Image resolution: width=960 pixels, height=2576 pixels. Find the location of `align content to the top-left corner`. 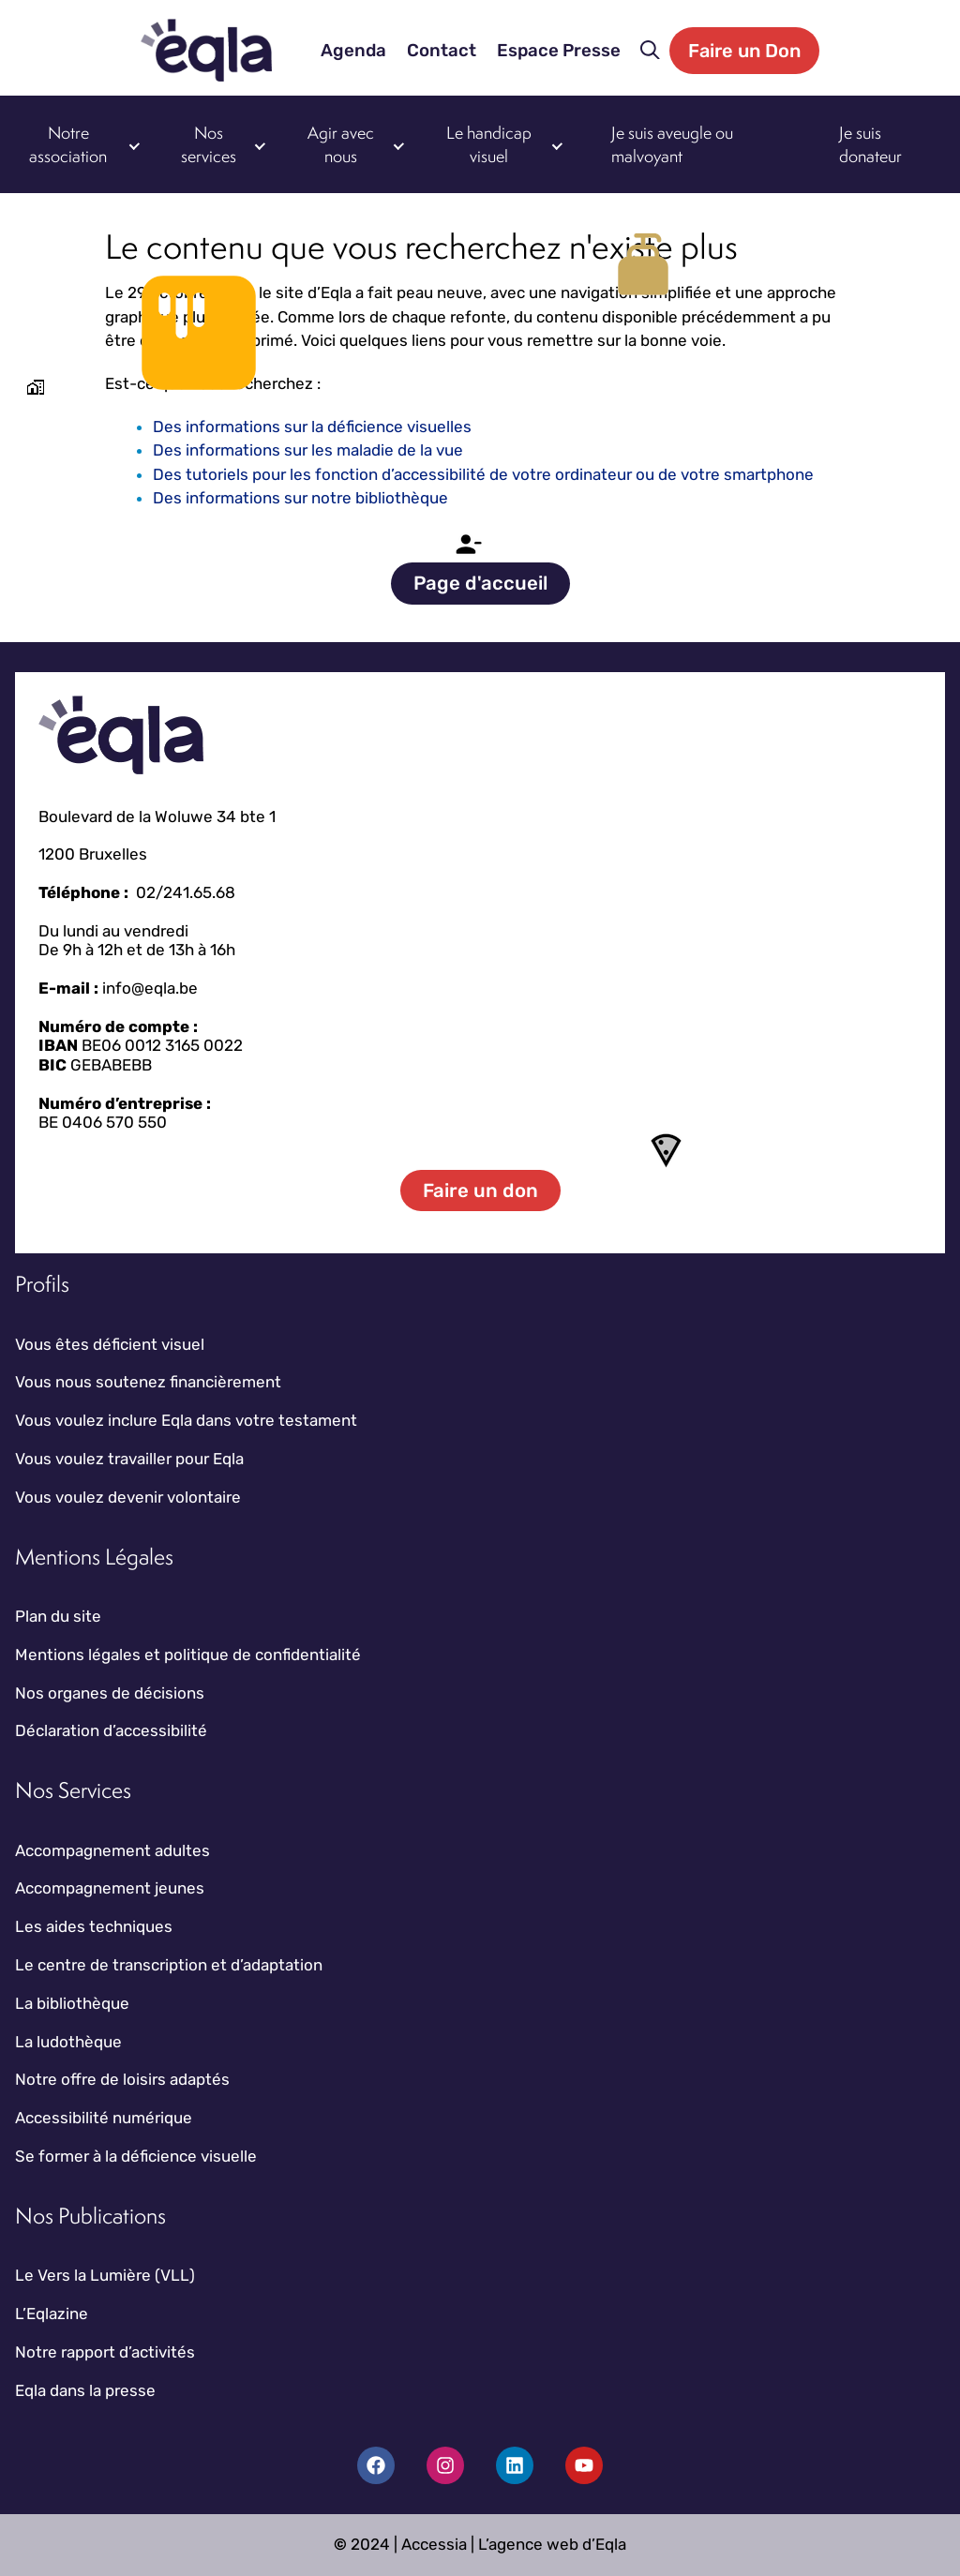

align content to the top-left corner is located at coordinates (199, 333).